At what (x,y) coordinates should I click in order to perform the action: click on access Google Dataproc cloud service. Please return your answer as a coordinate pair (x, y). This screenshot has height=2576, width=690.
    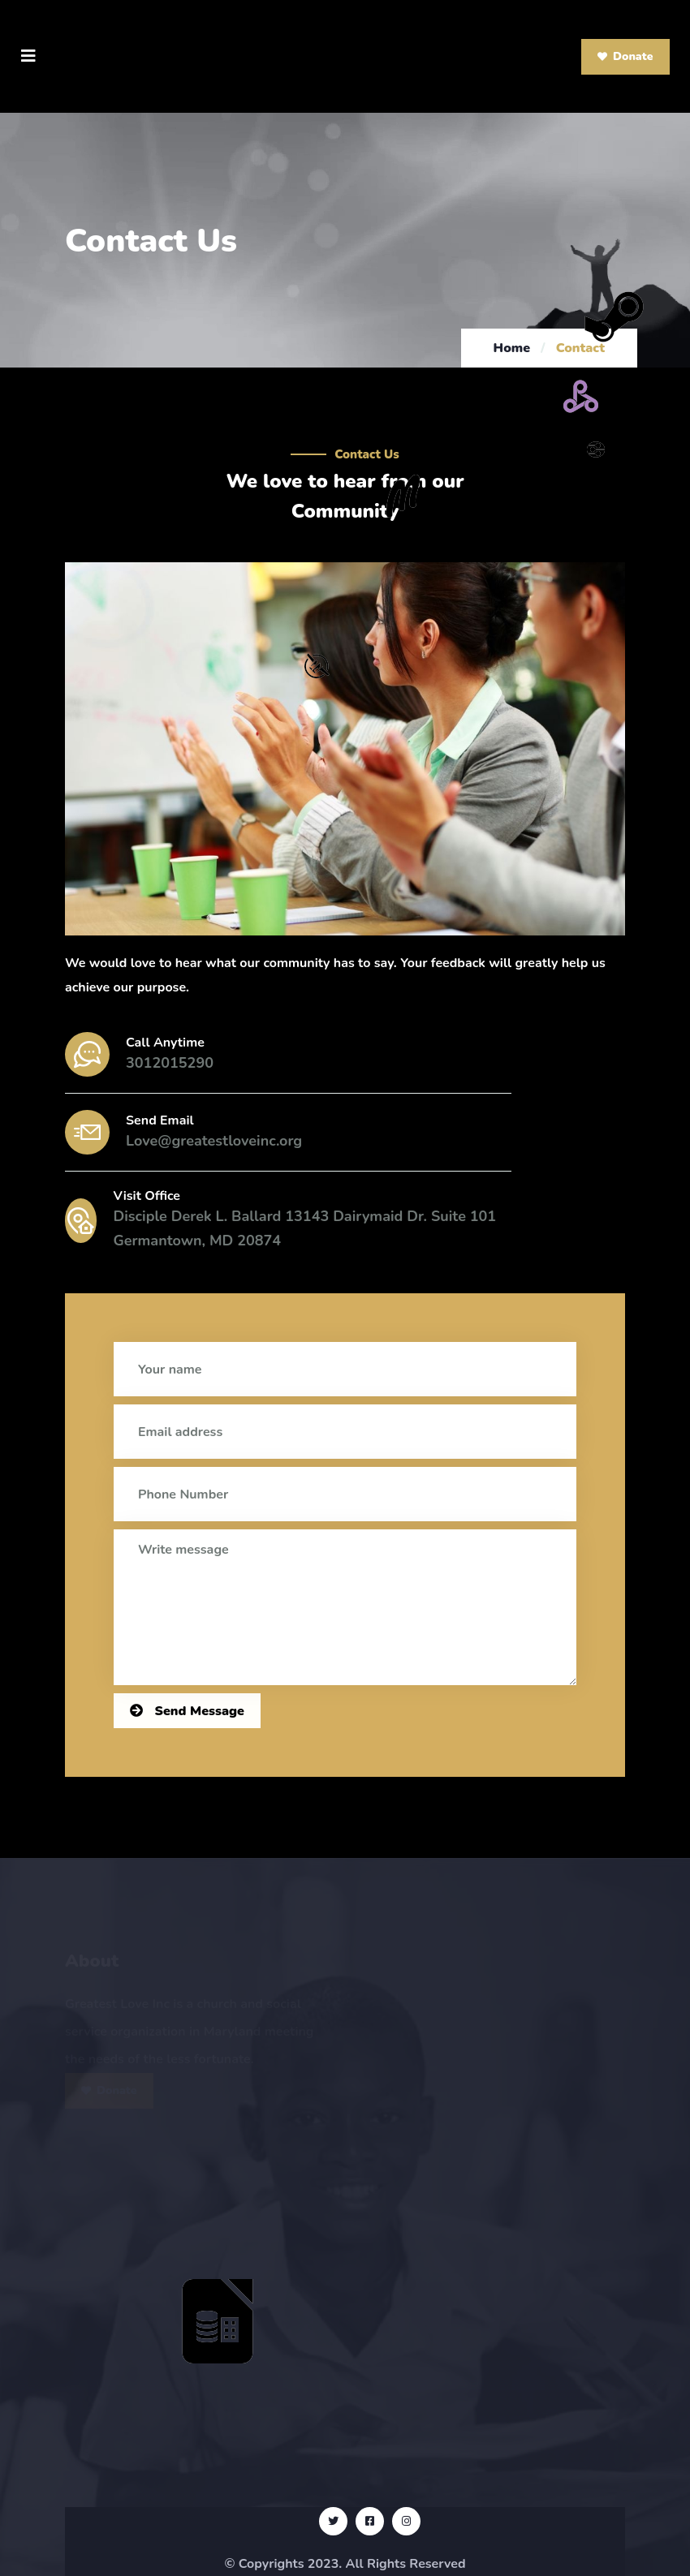
    Looking at the image, I should click on (580, 396).